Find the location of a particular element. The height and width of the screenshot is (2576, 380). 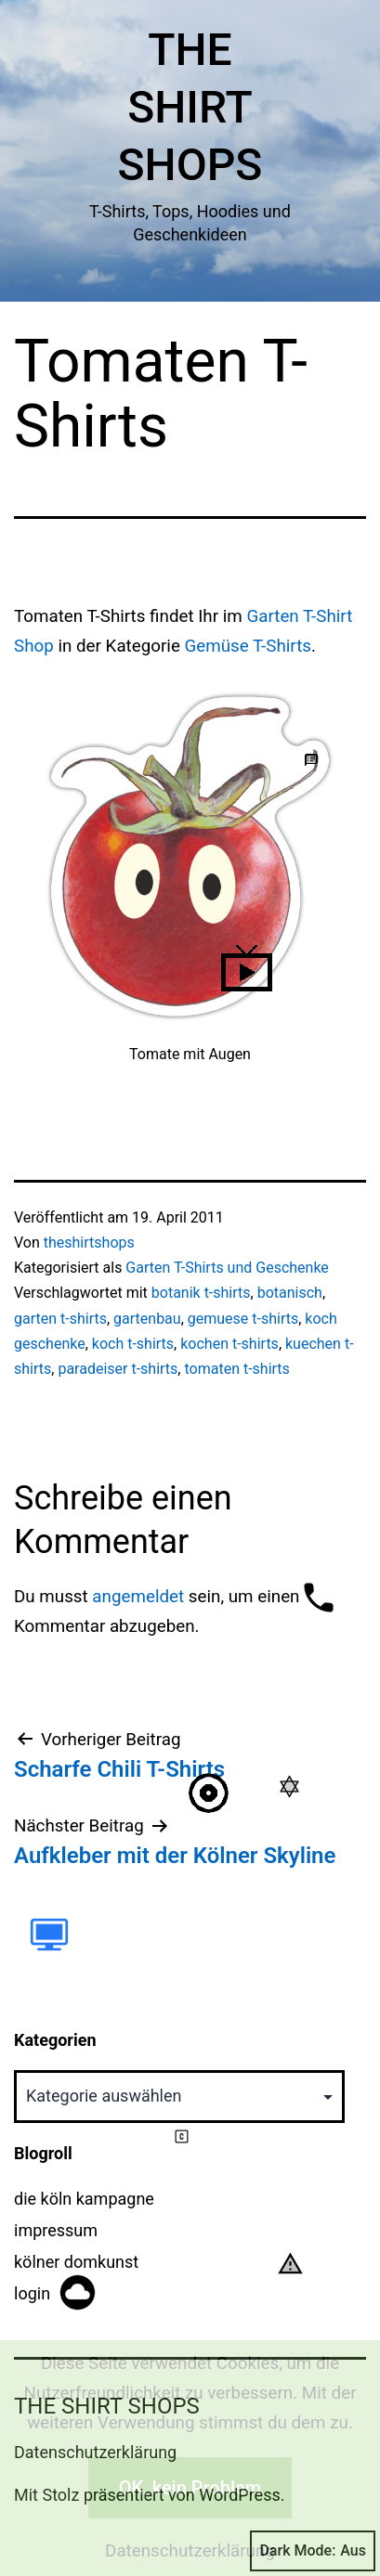

indicates jewish or hebrew-related content is located at coordinates (289, 1786).